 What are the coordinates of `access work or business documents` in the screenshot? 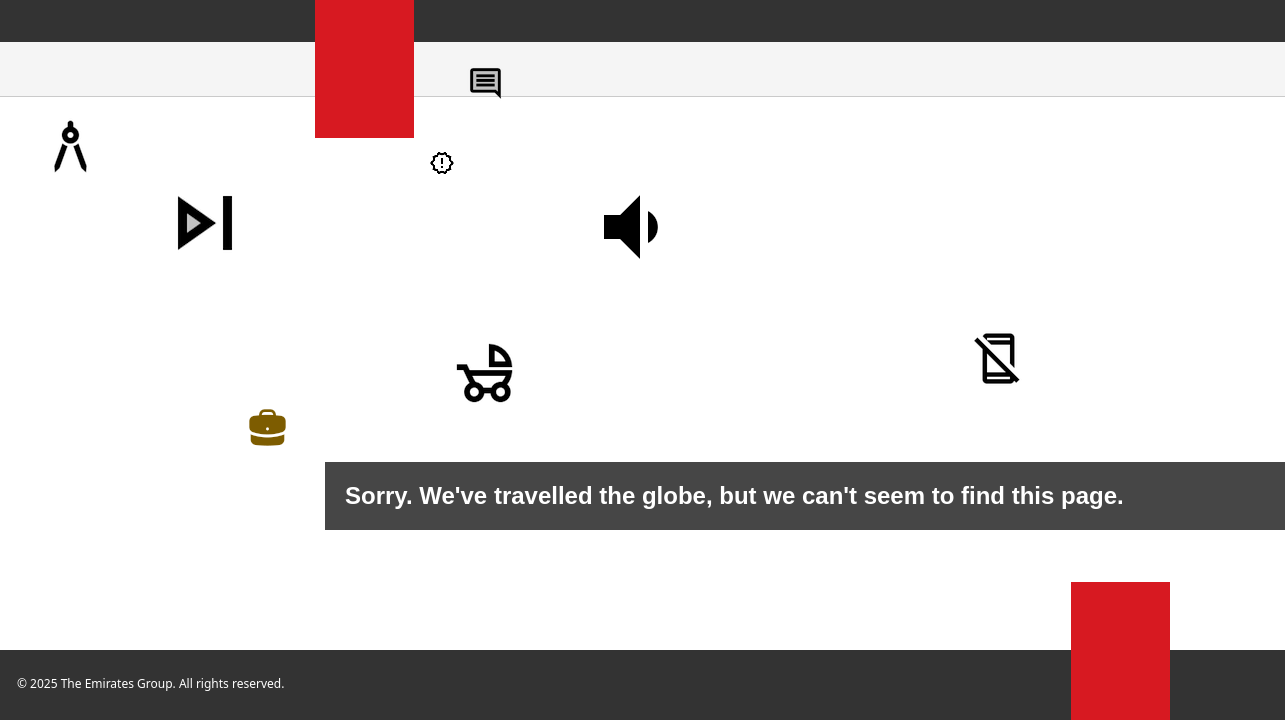 It's located at (267, 427).